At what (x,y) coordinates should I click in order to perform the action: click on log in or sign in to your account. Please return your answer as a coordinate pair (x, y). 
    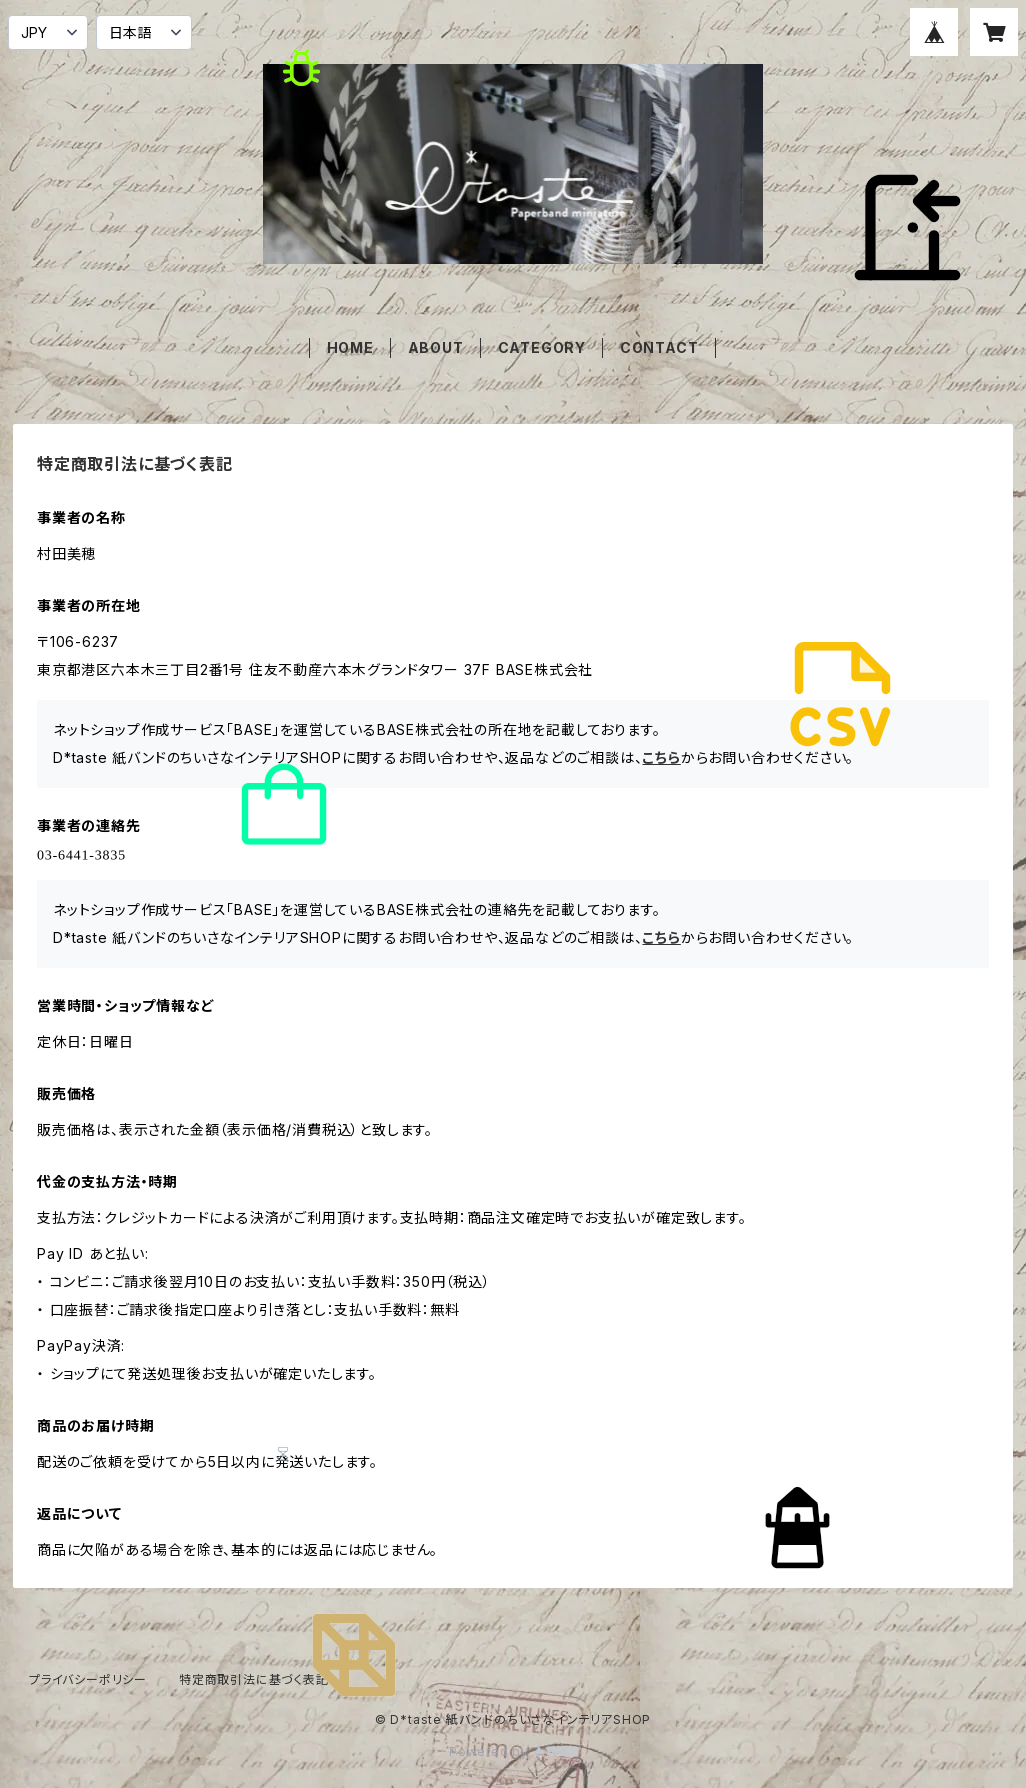
    Looking at the image, I should click on (907, 227).